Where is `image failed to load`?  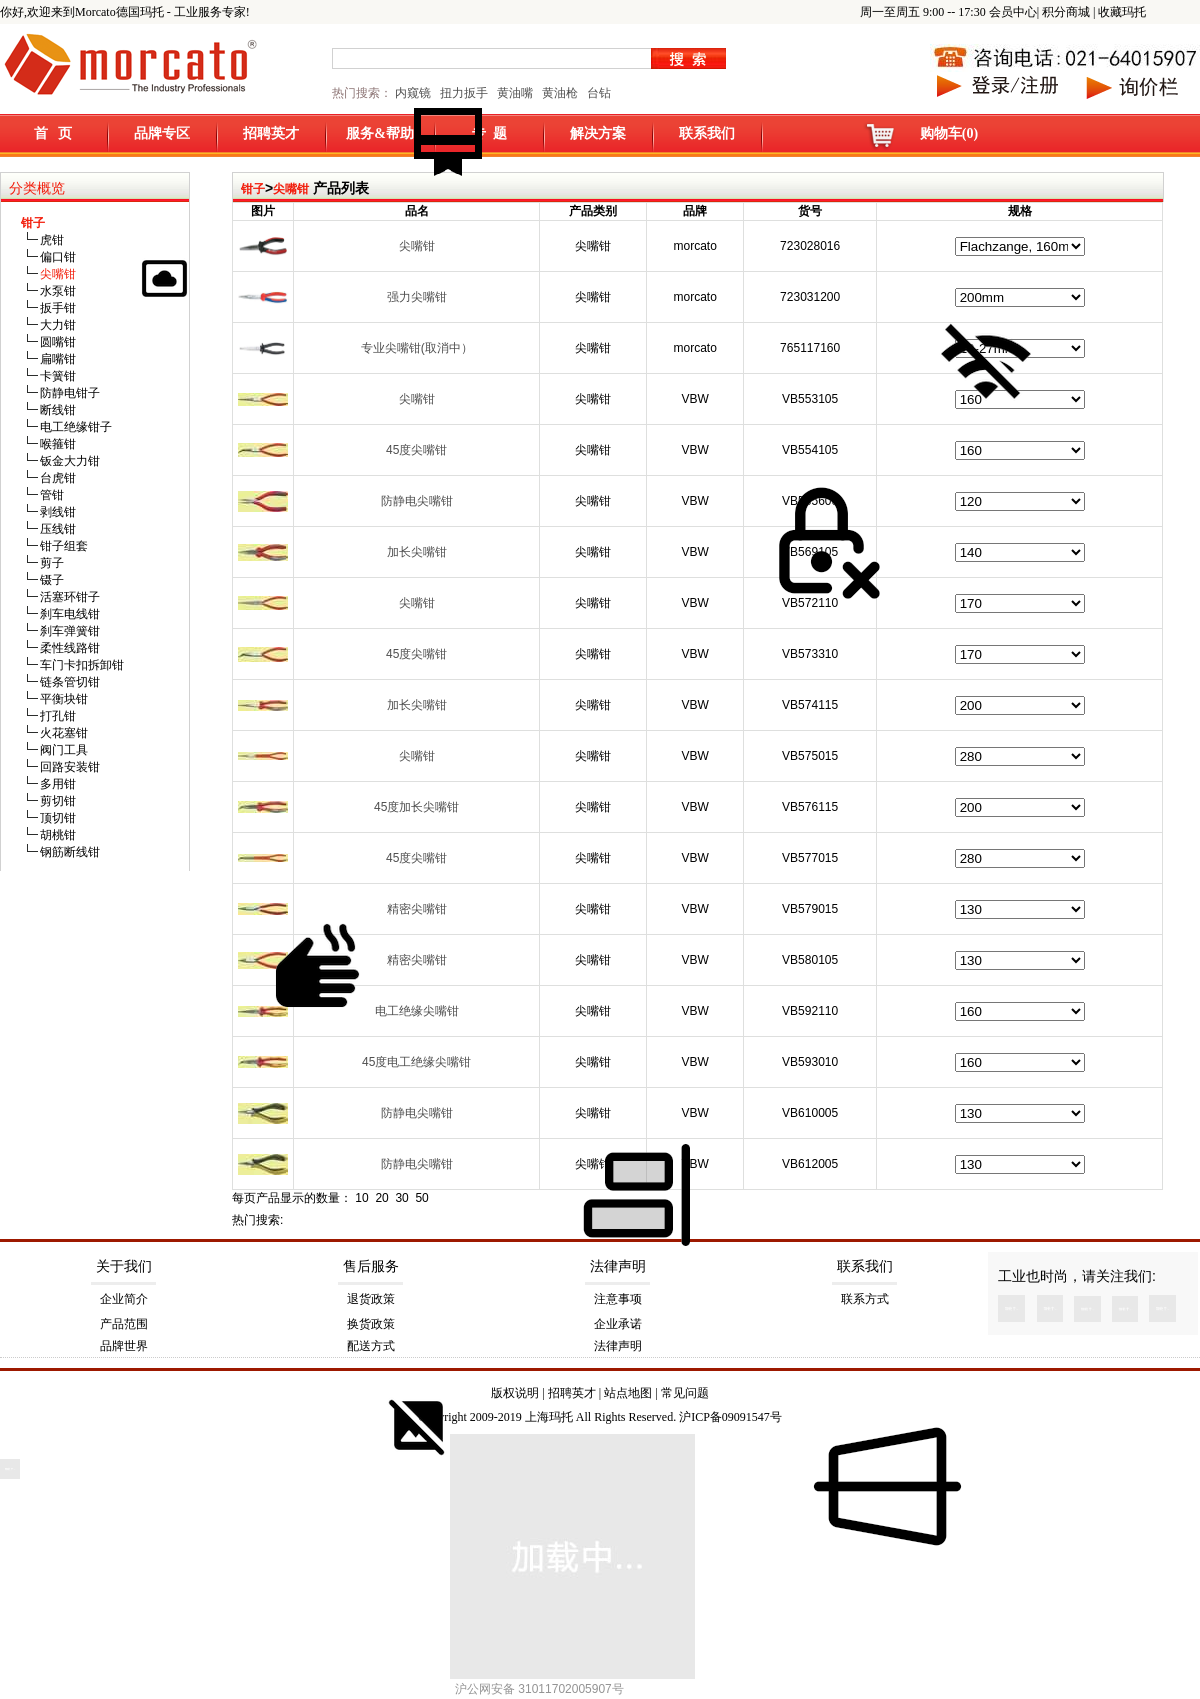
image failed to load is located at coordinates (418, 1425).